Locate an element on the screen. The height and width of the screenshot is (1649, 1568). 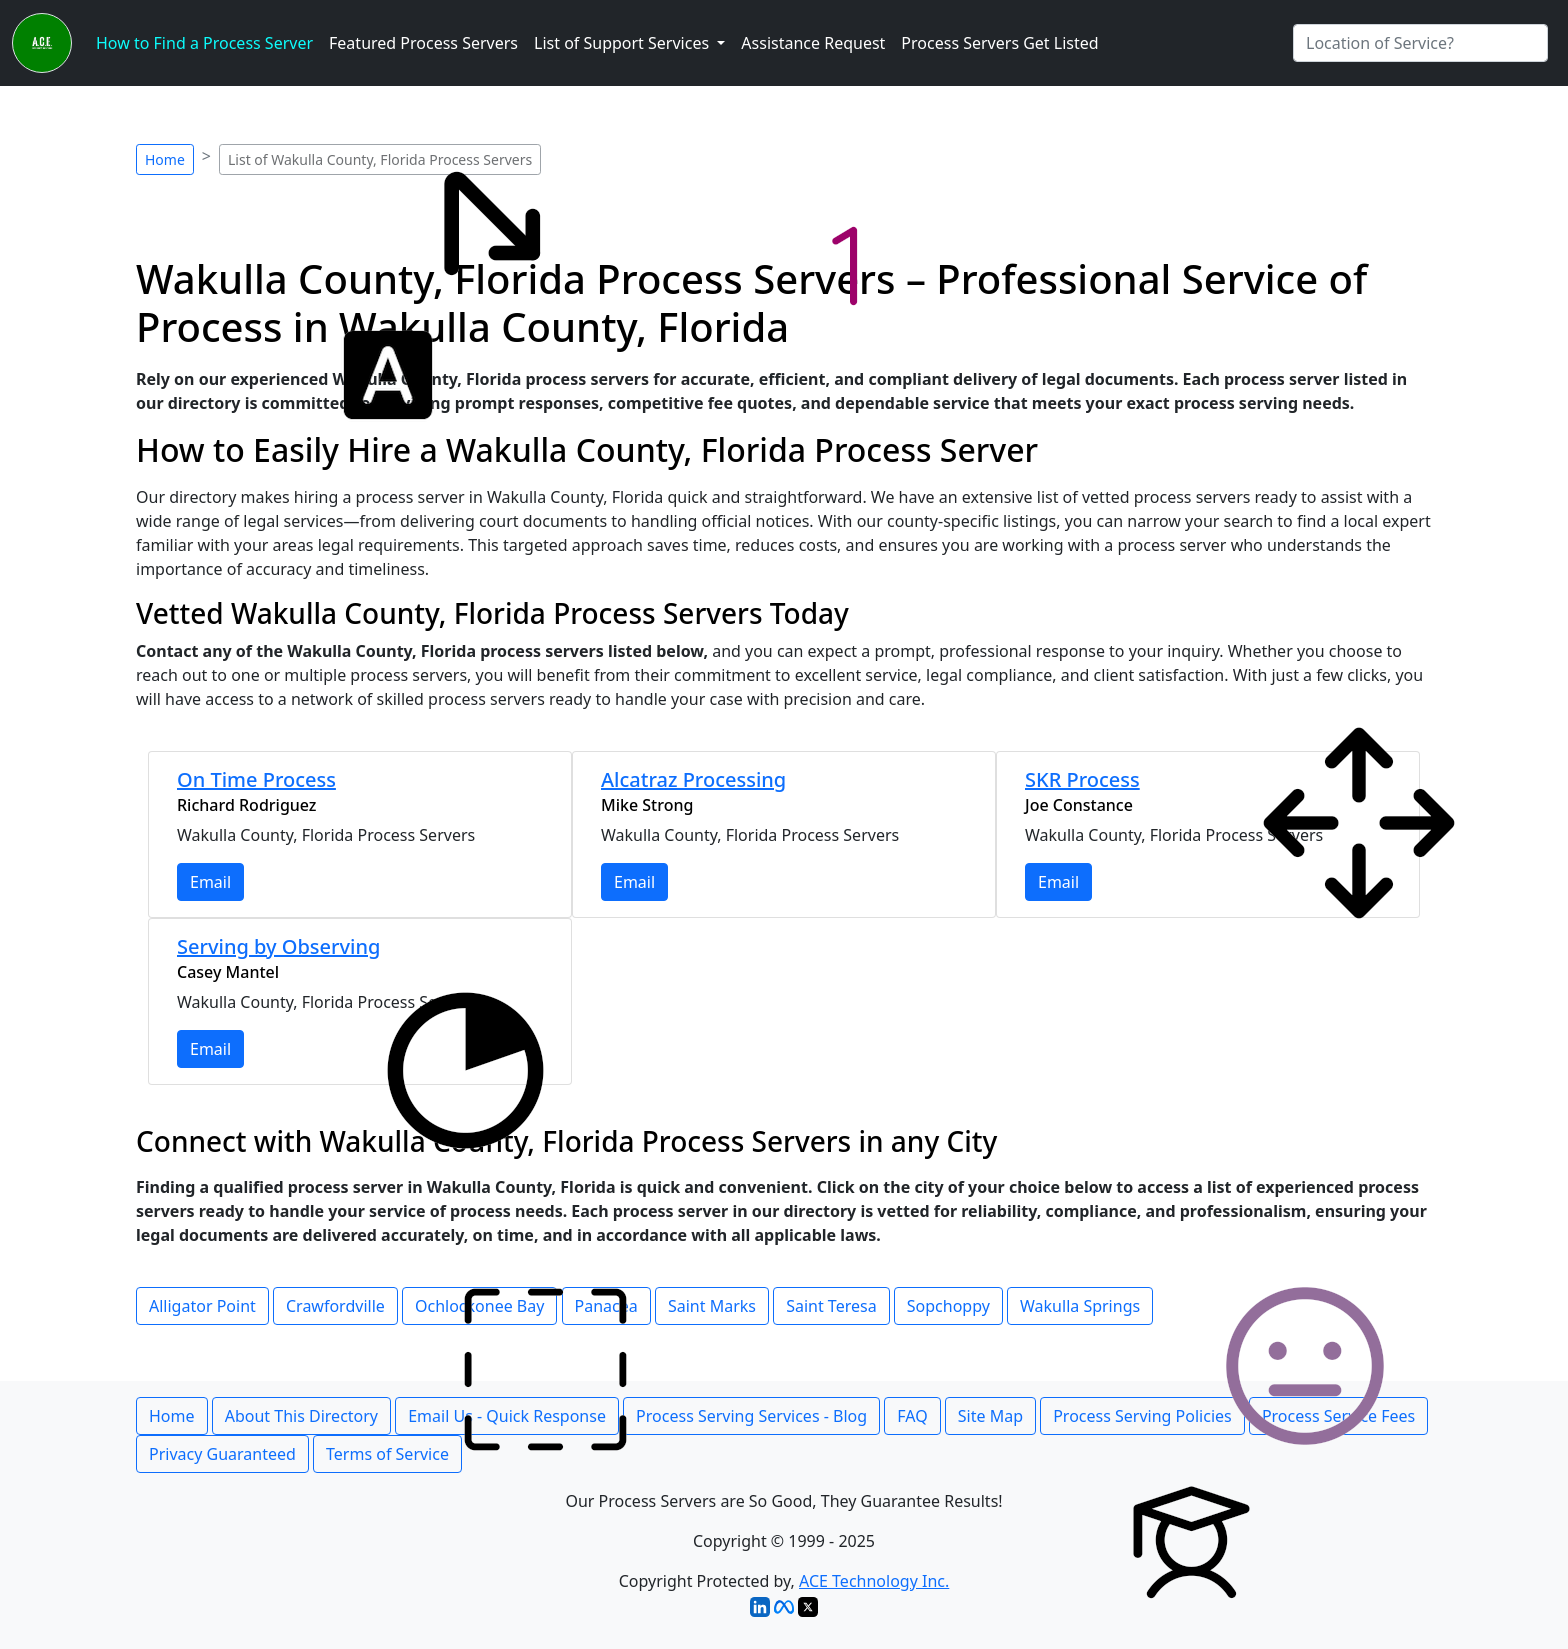
expand content in all directions is located at coordinates (1359, 823).